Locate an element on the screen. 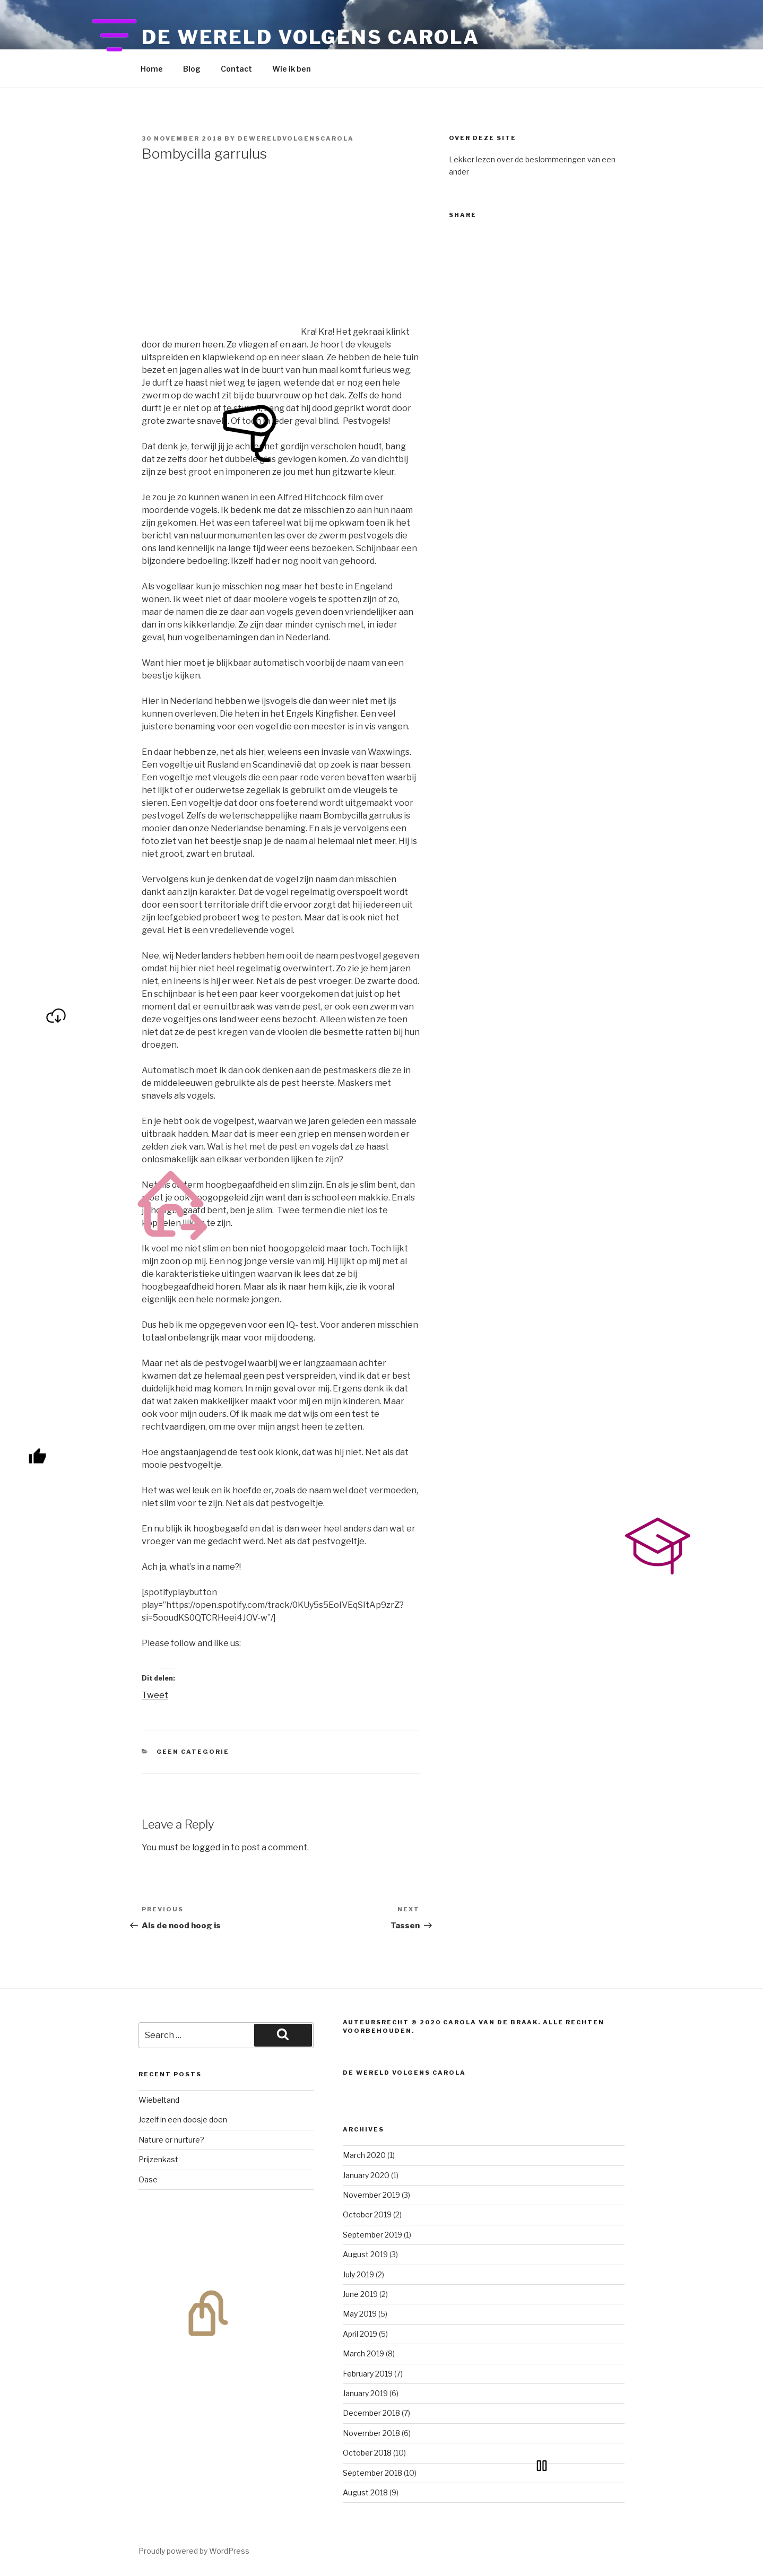 The height and width of the screenshot is (2576, 763). download from cloud storage is located at coordinates (56, 1015).